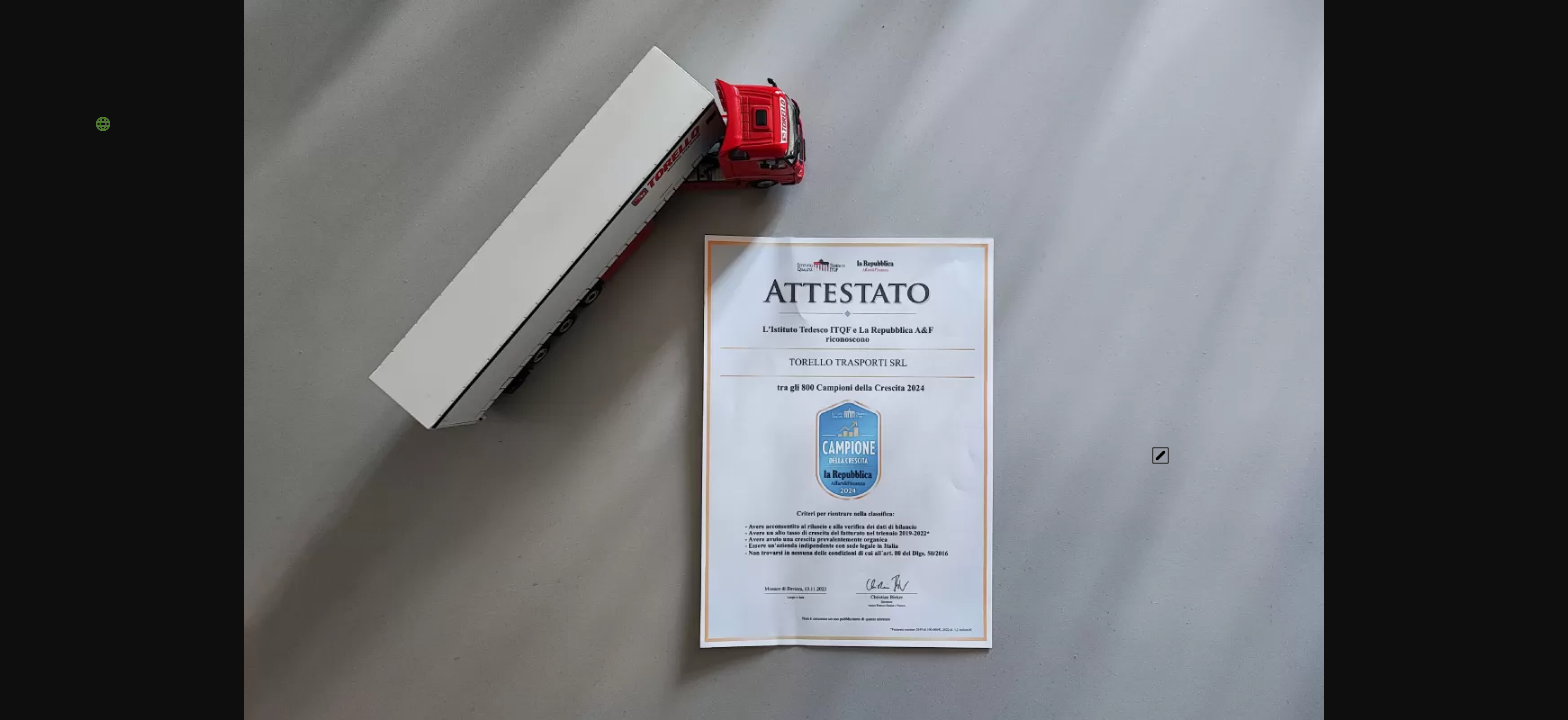 This screenshot has height=720, width=1568. Describe the element at coordinates (1160, 455) in the screenshot. I see `indicates a file ignored in diff comparison` at that location.